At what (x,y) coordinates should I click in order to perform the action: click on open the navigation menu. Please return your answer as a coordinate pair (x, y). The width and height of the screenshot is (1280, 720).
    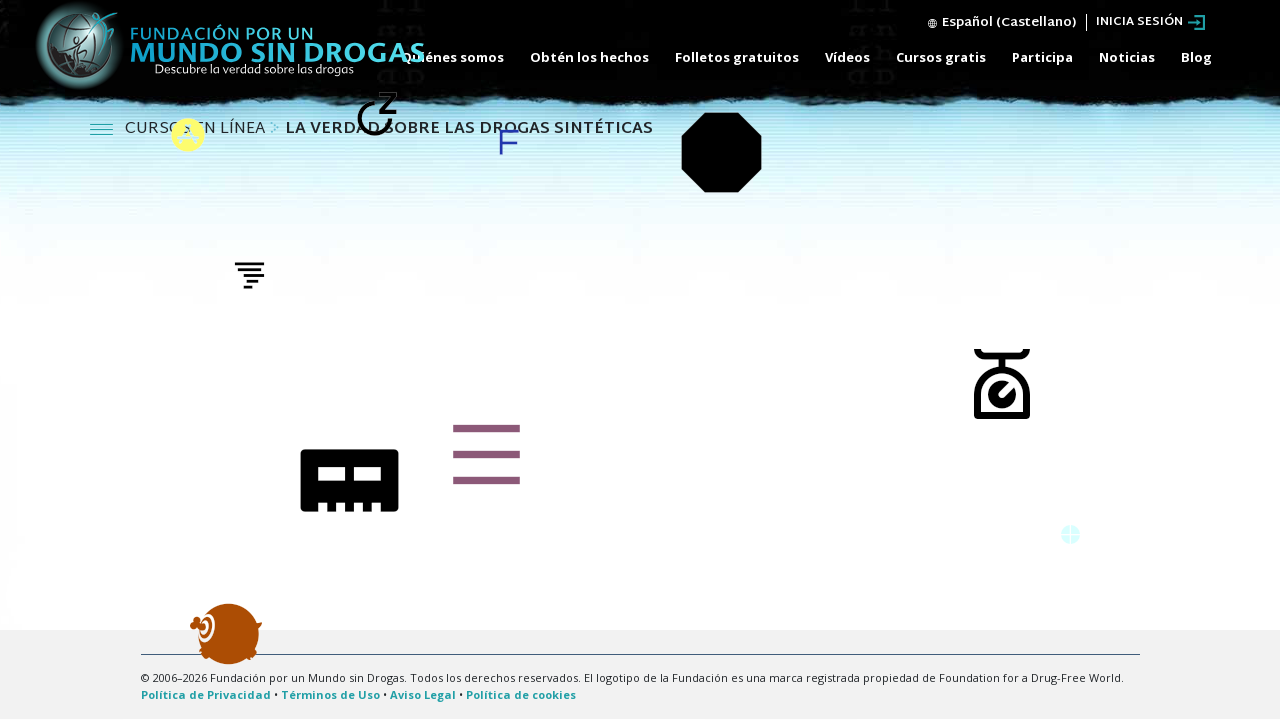
    Looking at the image, I should click on (486, 454).